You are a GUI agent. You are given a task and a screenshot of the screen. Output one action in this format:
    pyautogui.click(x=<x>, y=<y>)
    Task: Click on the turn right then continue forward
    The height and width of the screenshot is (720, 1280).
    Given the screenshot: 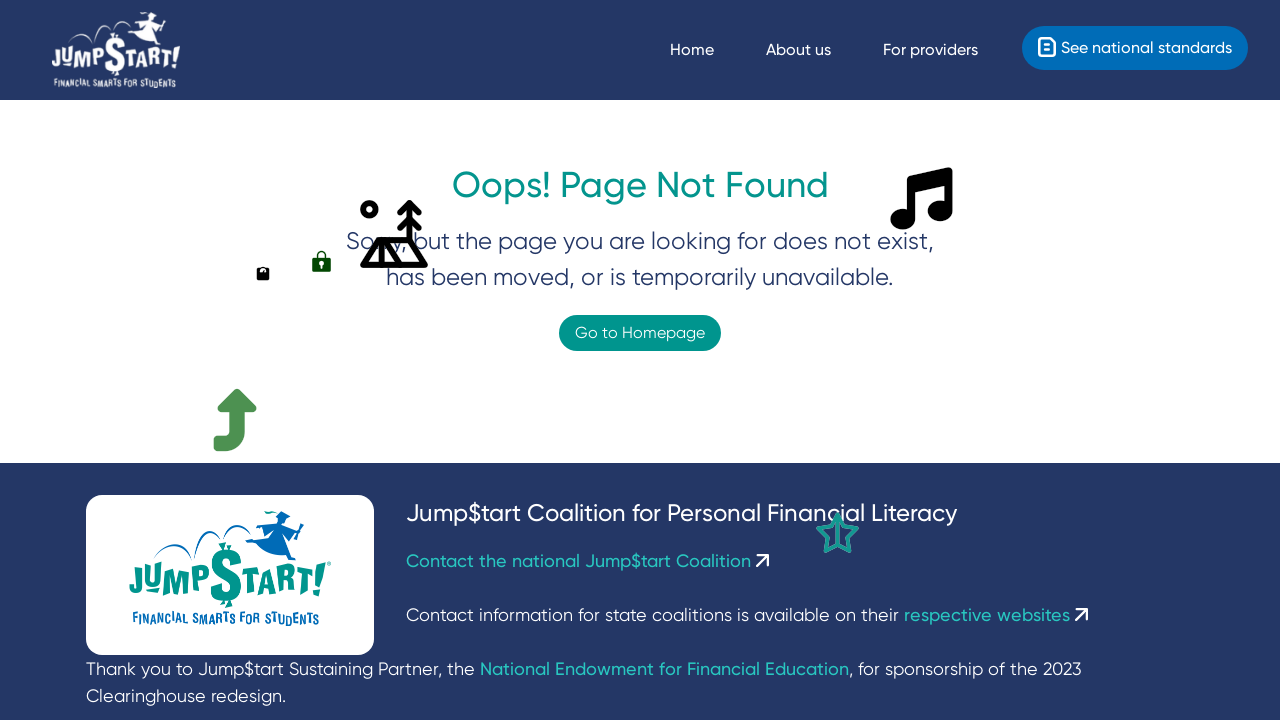 What is the action you would take?
    pyautogui.click(x=237, y=420)
    